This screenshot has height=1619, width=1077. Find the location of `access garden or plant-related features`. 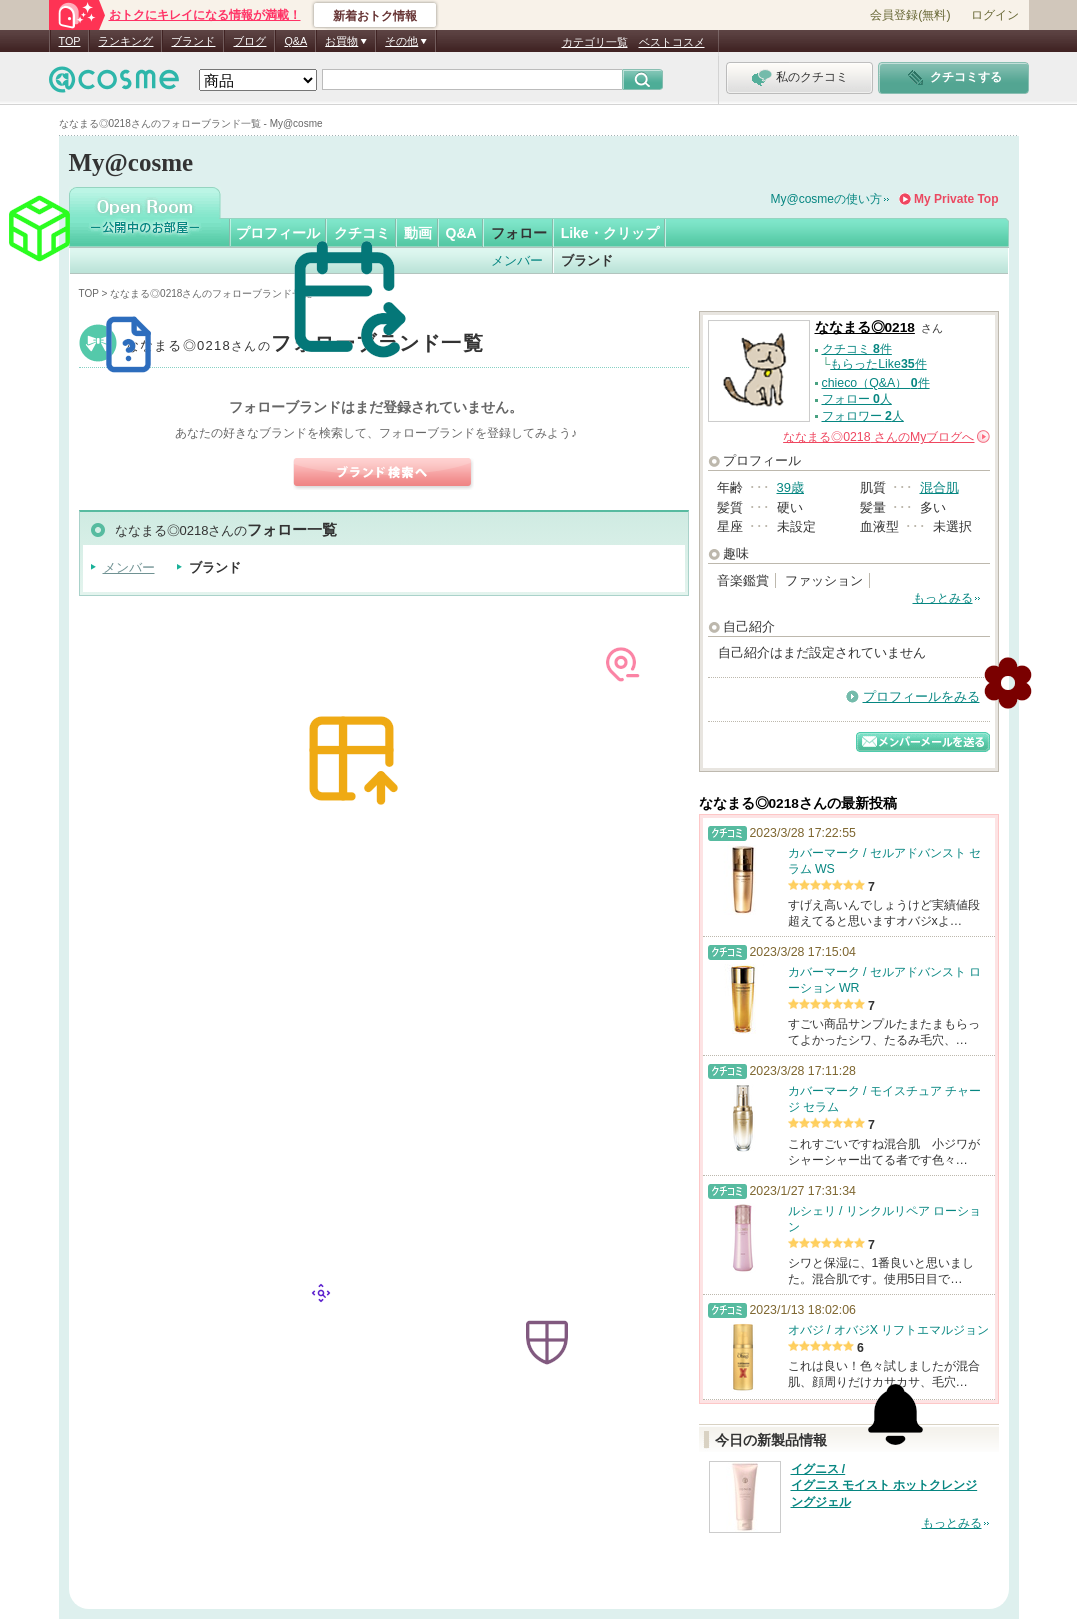

access garden or plant-related features is located at coordinates (1008, 683).